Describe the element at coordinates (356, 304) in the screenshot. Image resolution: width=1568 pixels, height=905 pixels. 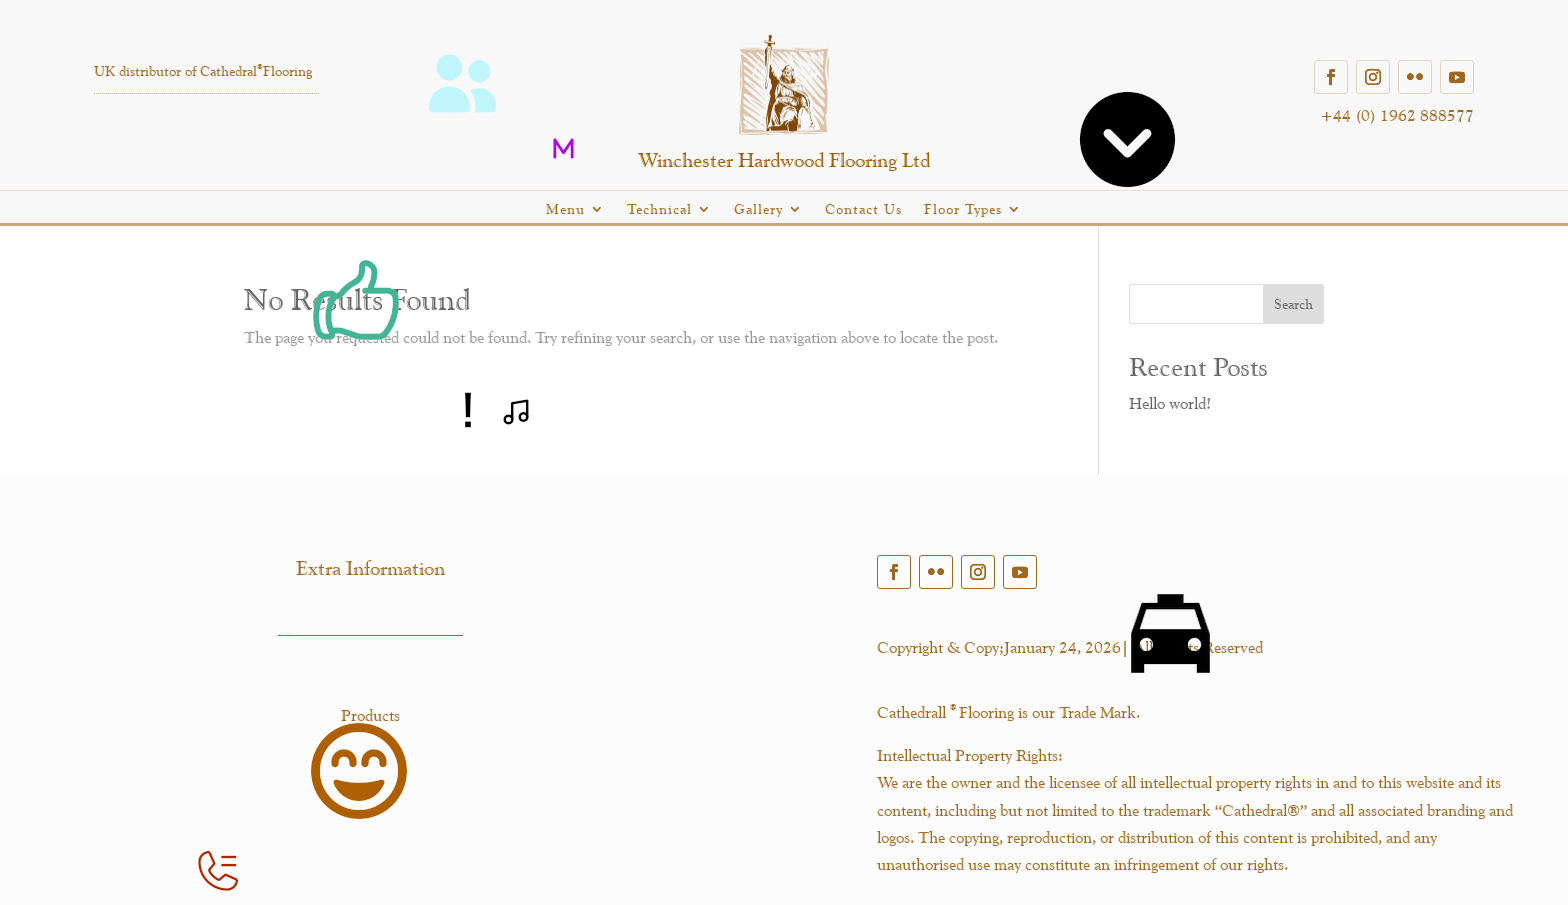
I see `like or upvote content` at that location.